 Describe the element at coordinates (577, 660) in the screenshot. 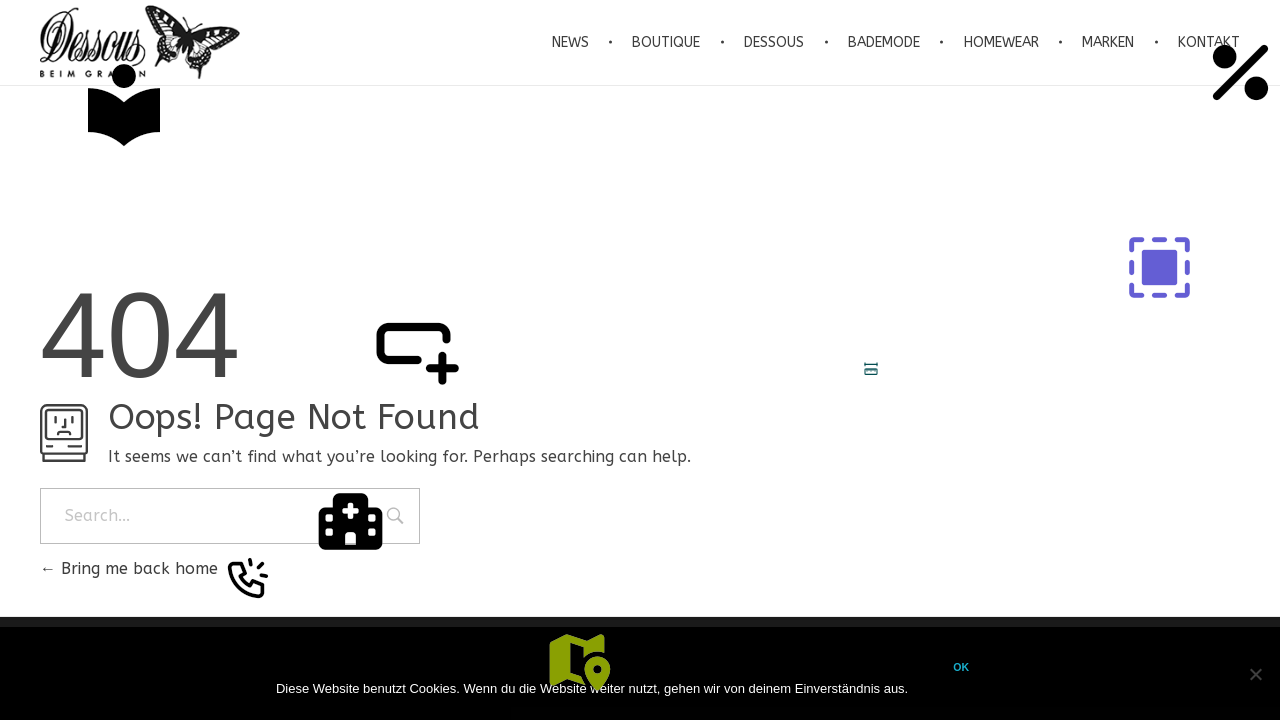

I see `view location on map` at that location.